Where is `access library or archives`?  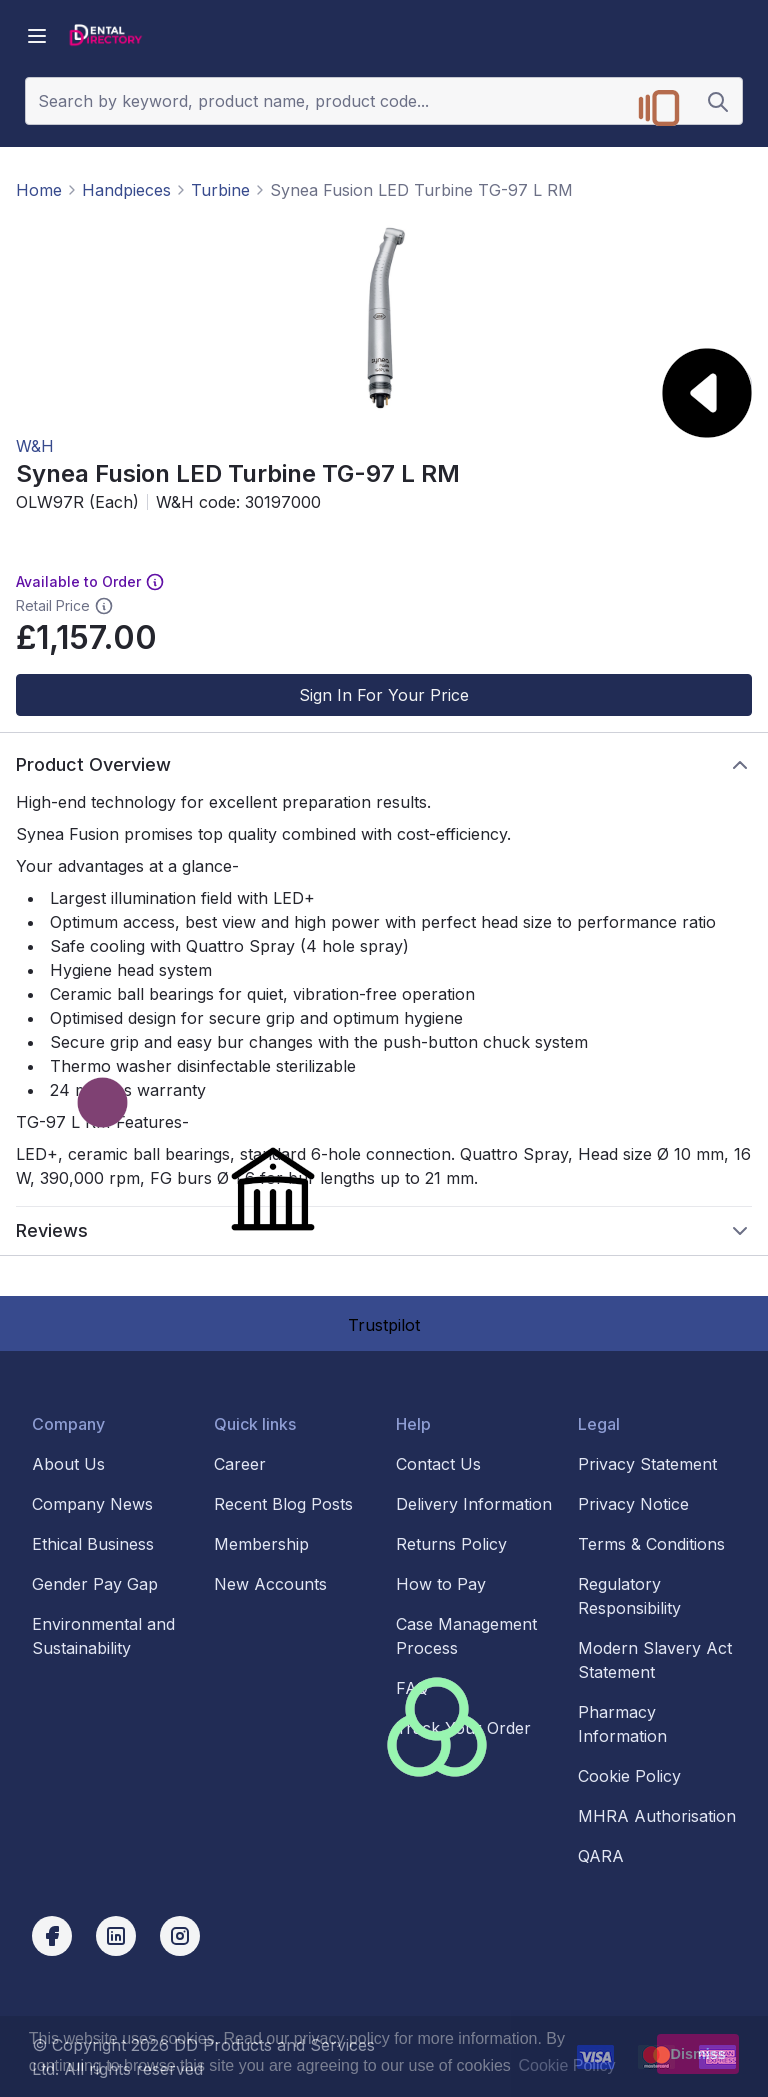 access library or archives is located at coordinates (273, 1189).